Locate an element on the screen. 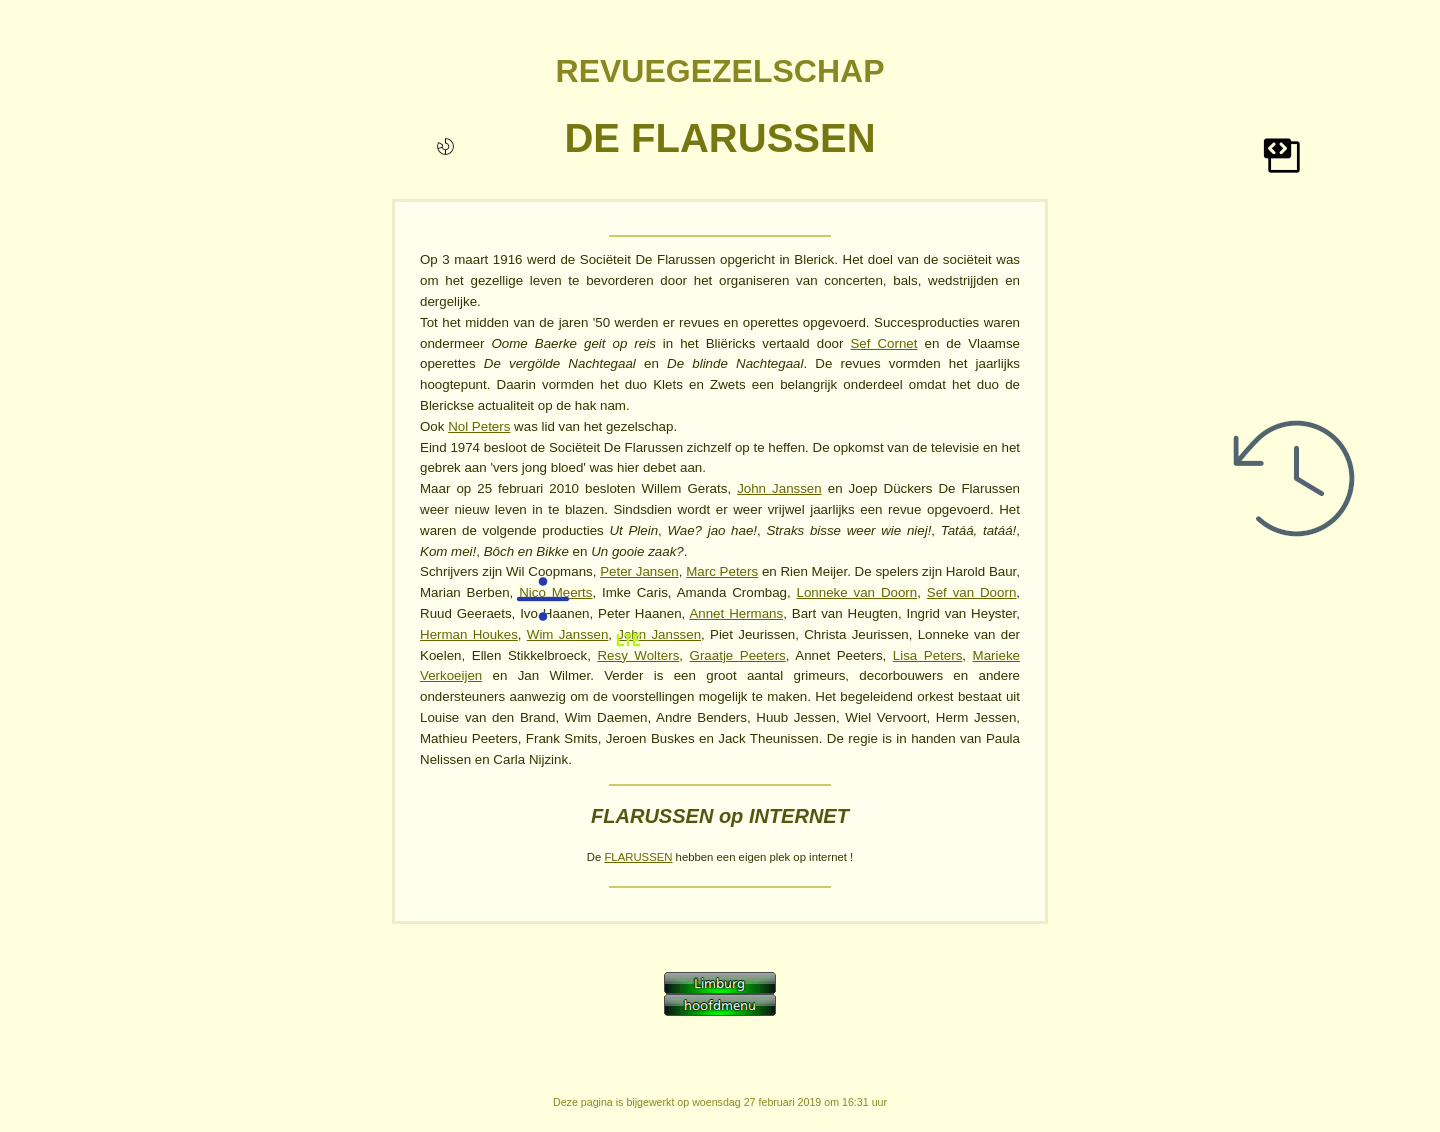 This screenshot has width=1440, height=1132. insert a code block is located at coordinates (1284, 157).